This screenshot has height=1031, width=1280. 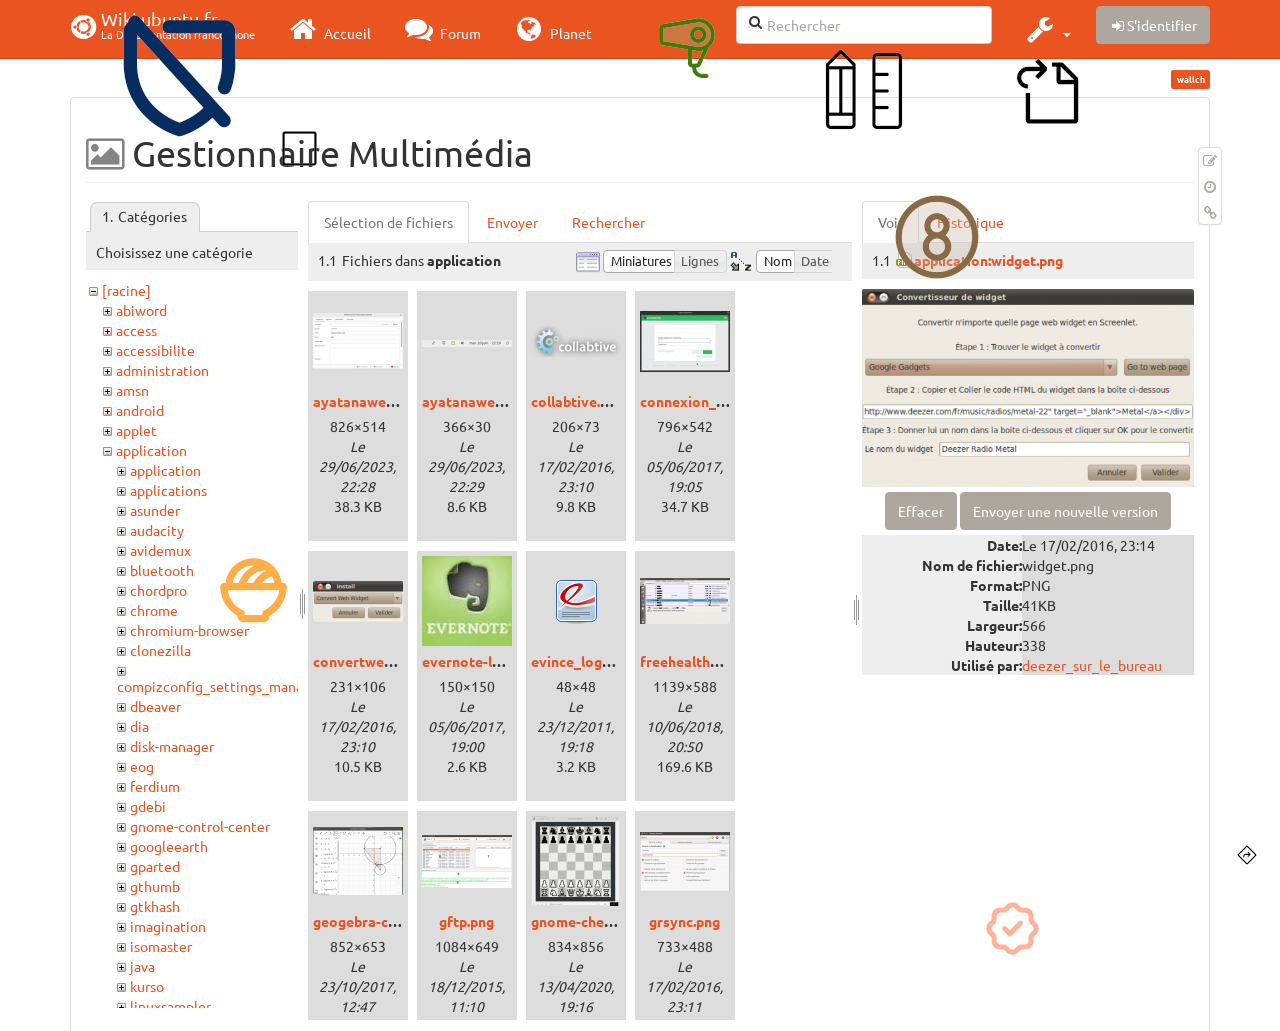 I want to click on verified or authenticated status indicator, so click(x=1012, y=928).